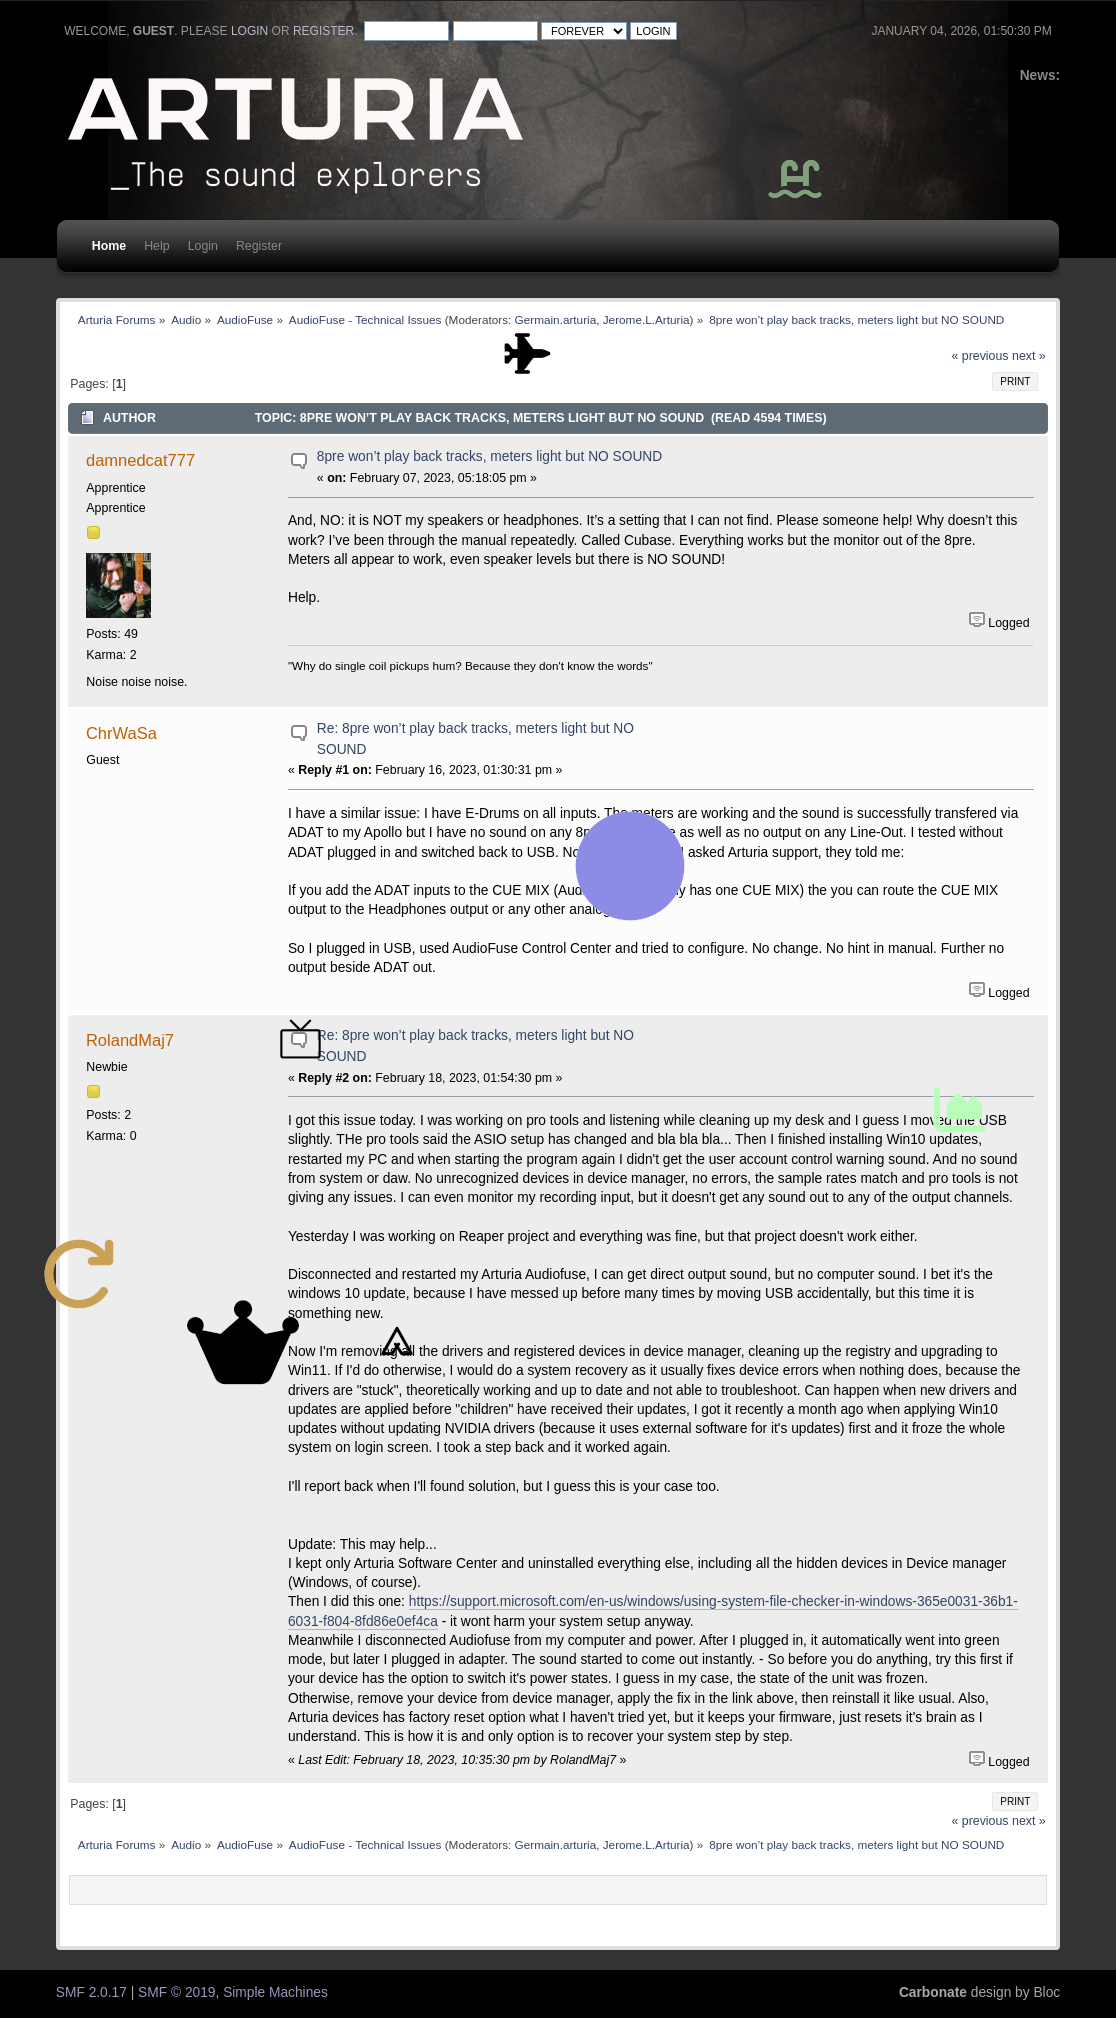 The width and height of the screenshot is (1116, 2018). What do you see at coordinates (959, 1109) in the screenshot?
I see `view area chart analytics` at bounding box center [959, 1109].